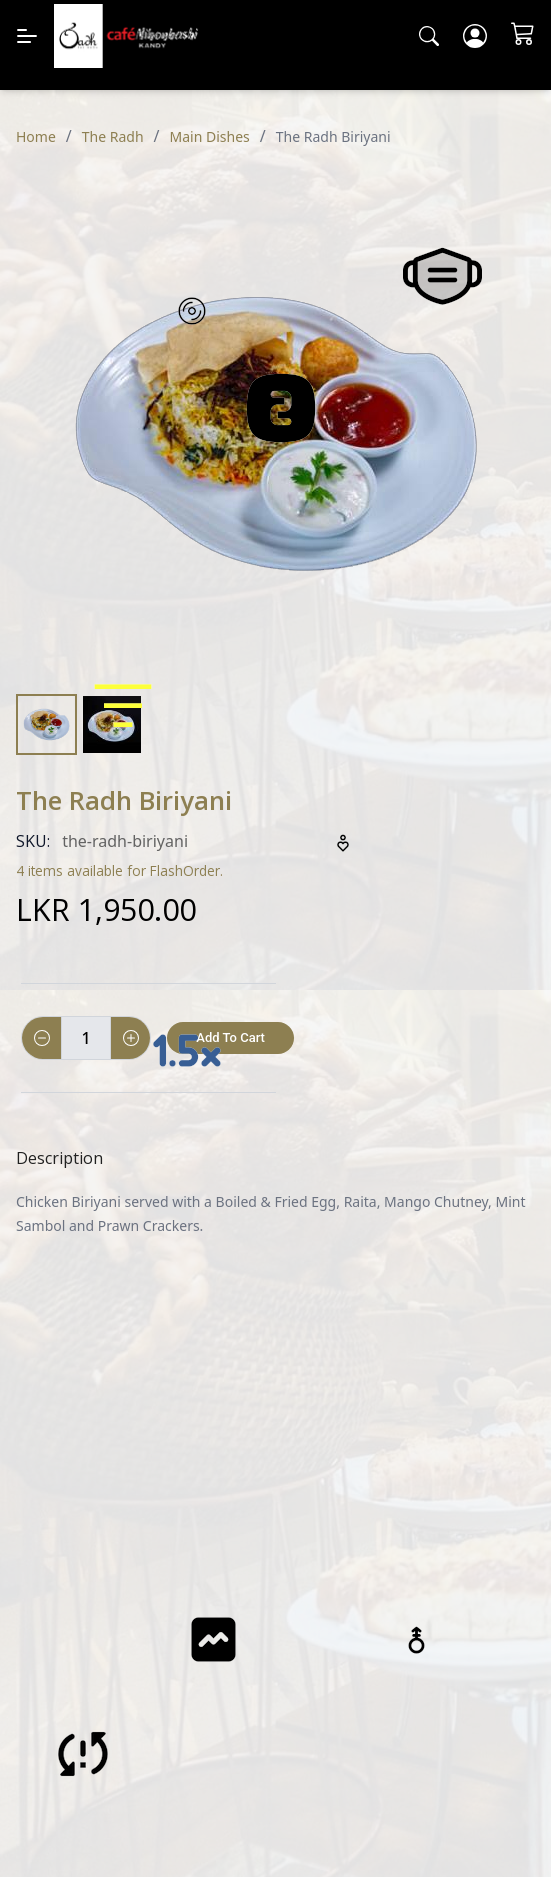 This screenshot has height=1877, width=551. What do you see at coordinates (416, 1640) in the screenshot?
I see `indicates male with upward stroke gender symbol` at bounding box center [416, 1640].